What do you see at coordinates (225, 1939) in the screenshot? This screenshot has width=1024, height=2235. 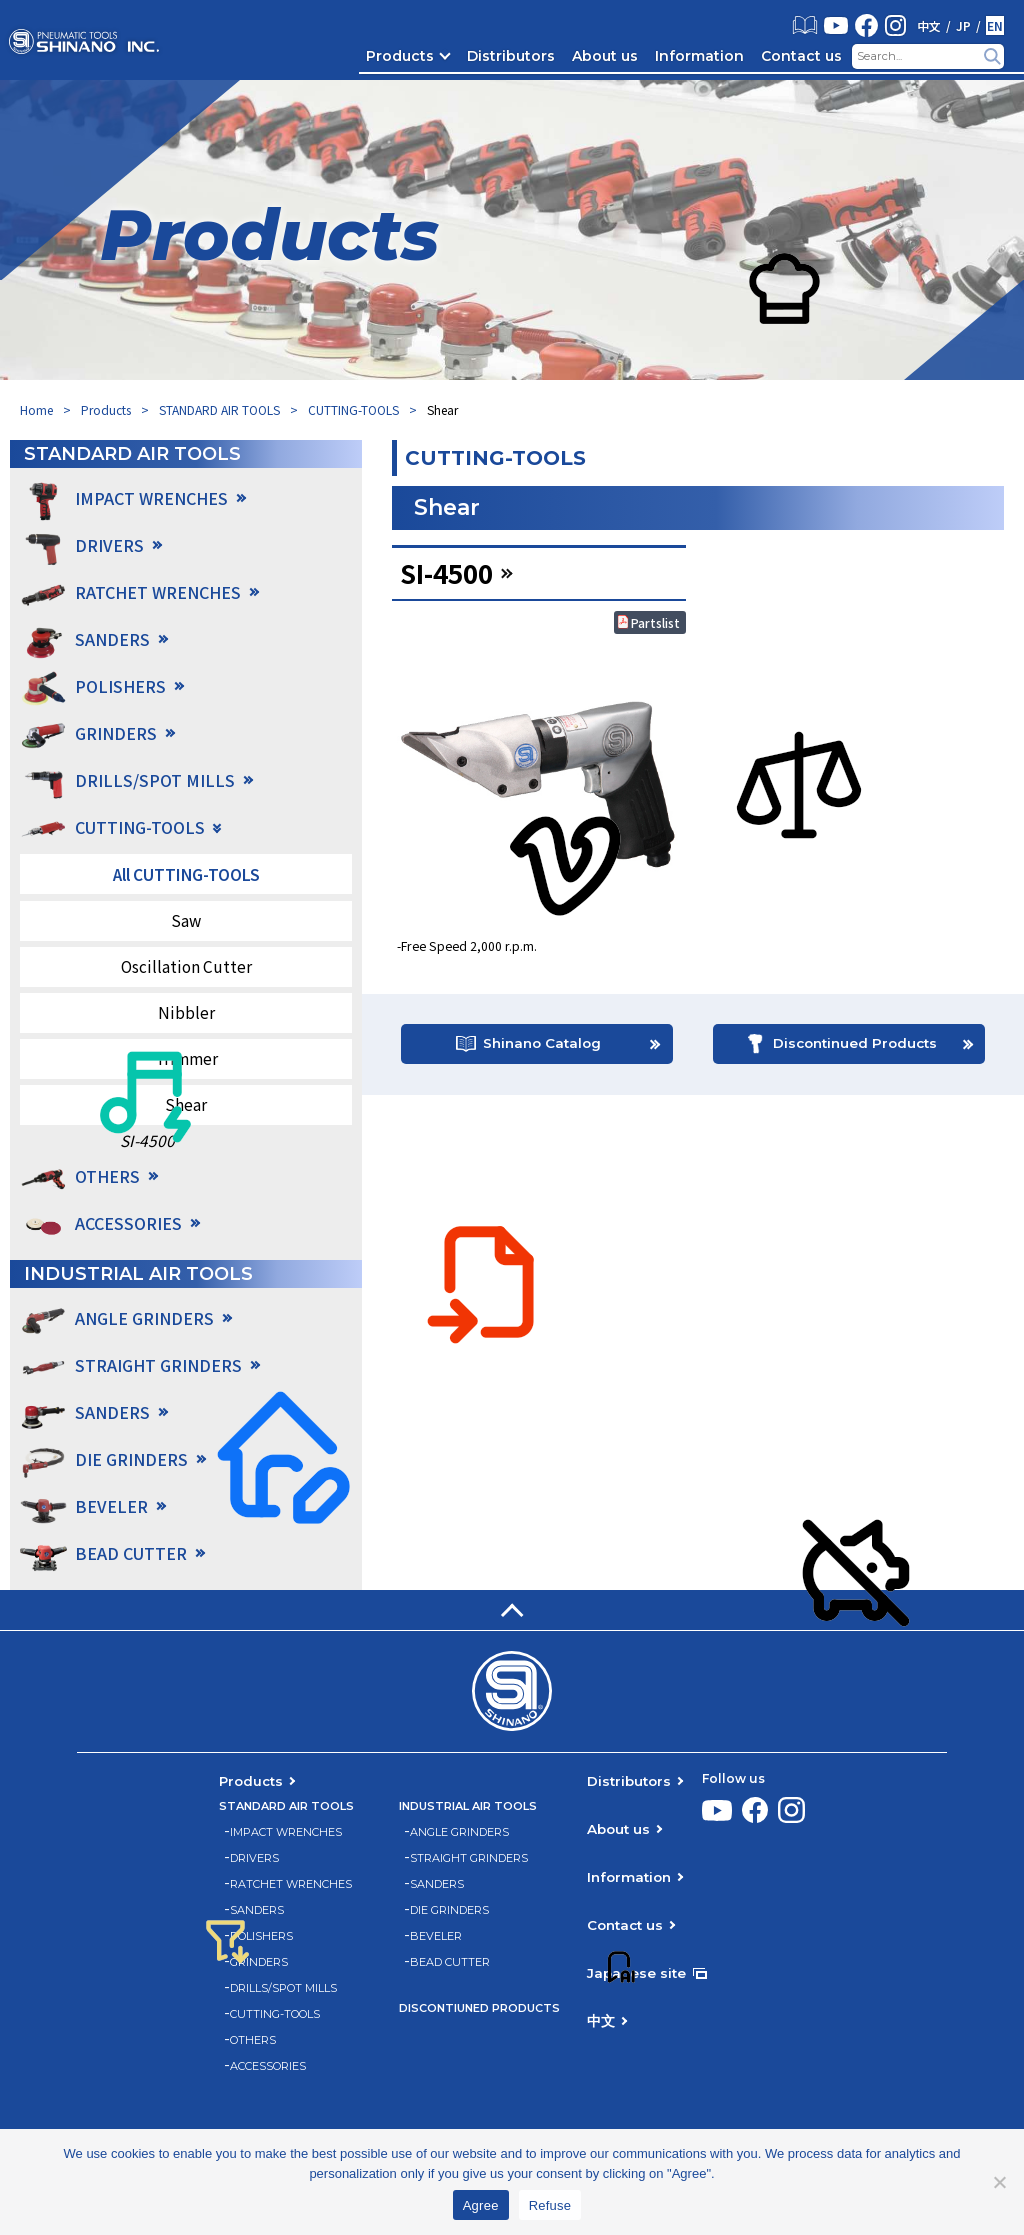 I see `sort filtered results in descending order` at bounding box center [225, 1939].